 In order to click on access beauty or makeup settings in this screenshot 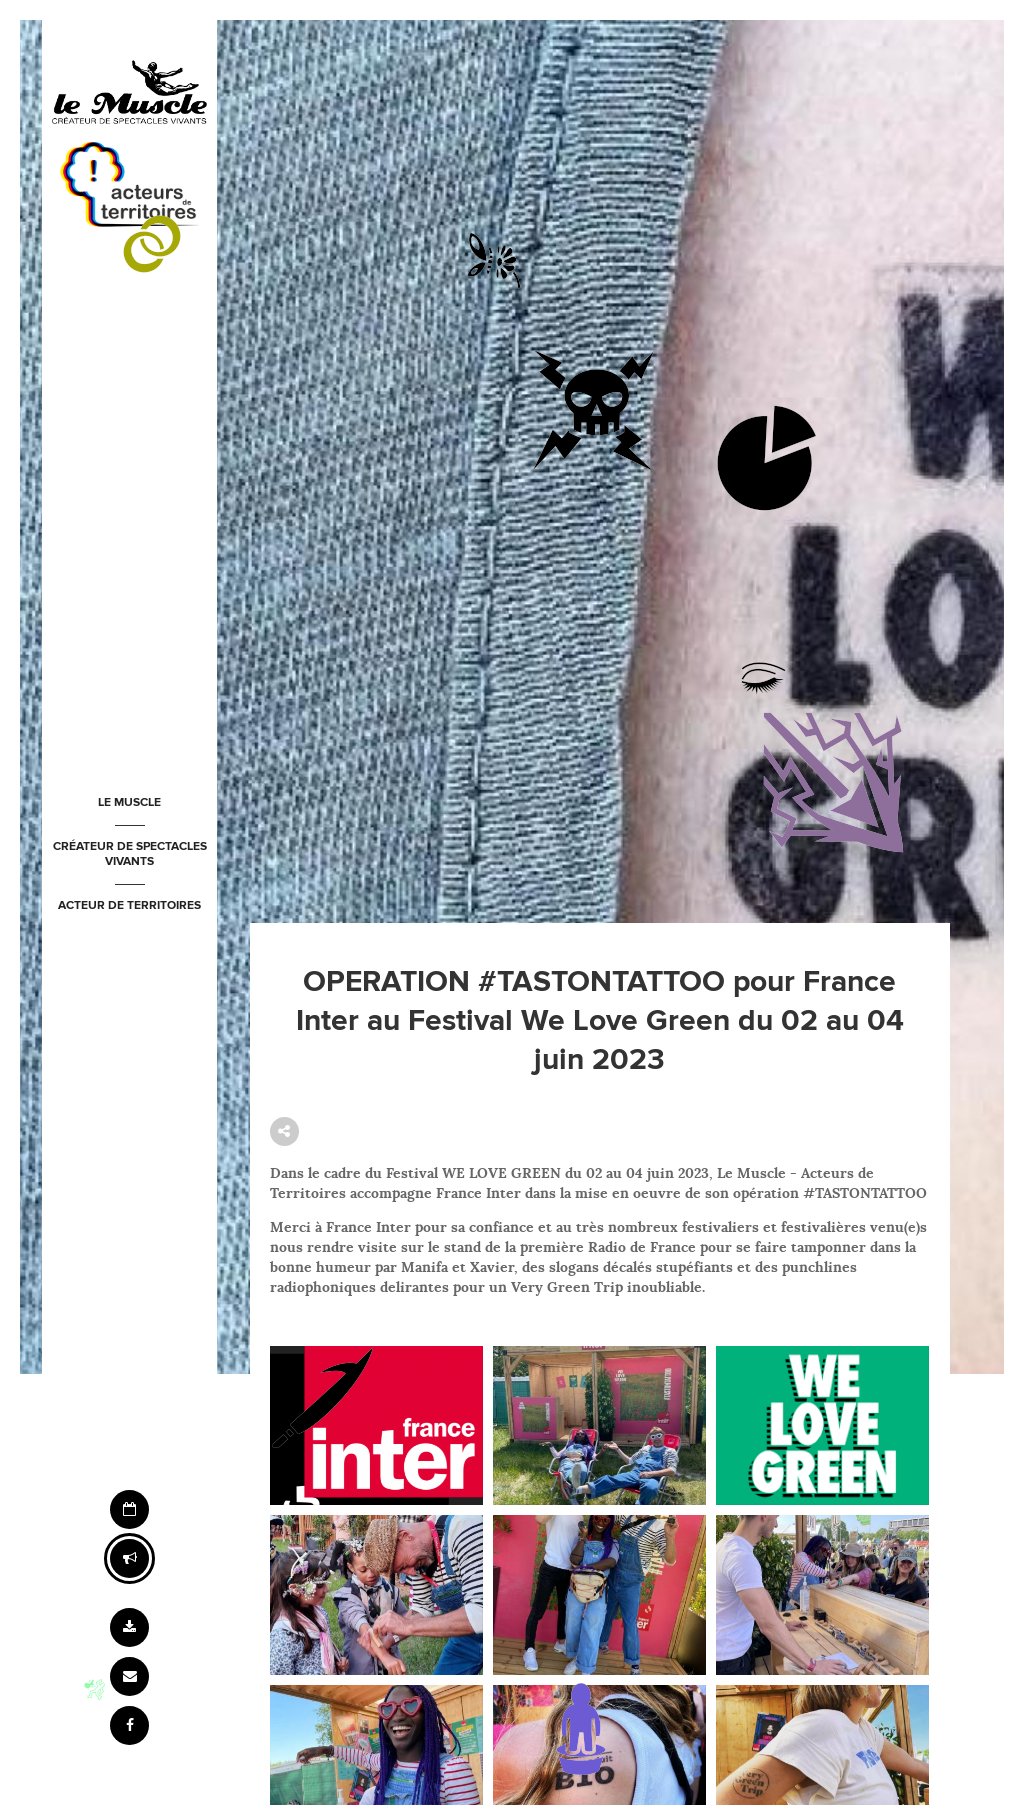, I will do `click(763, 678)`.